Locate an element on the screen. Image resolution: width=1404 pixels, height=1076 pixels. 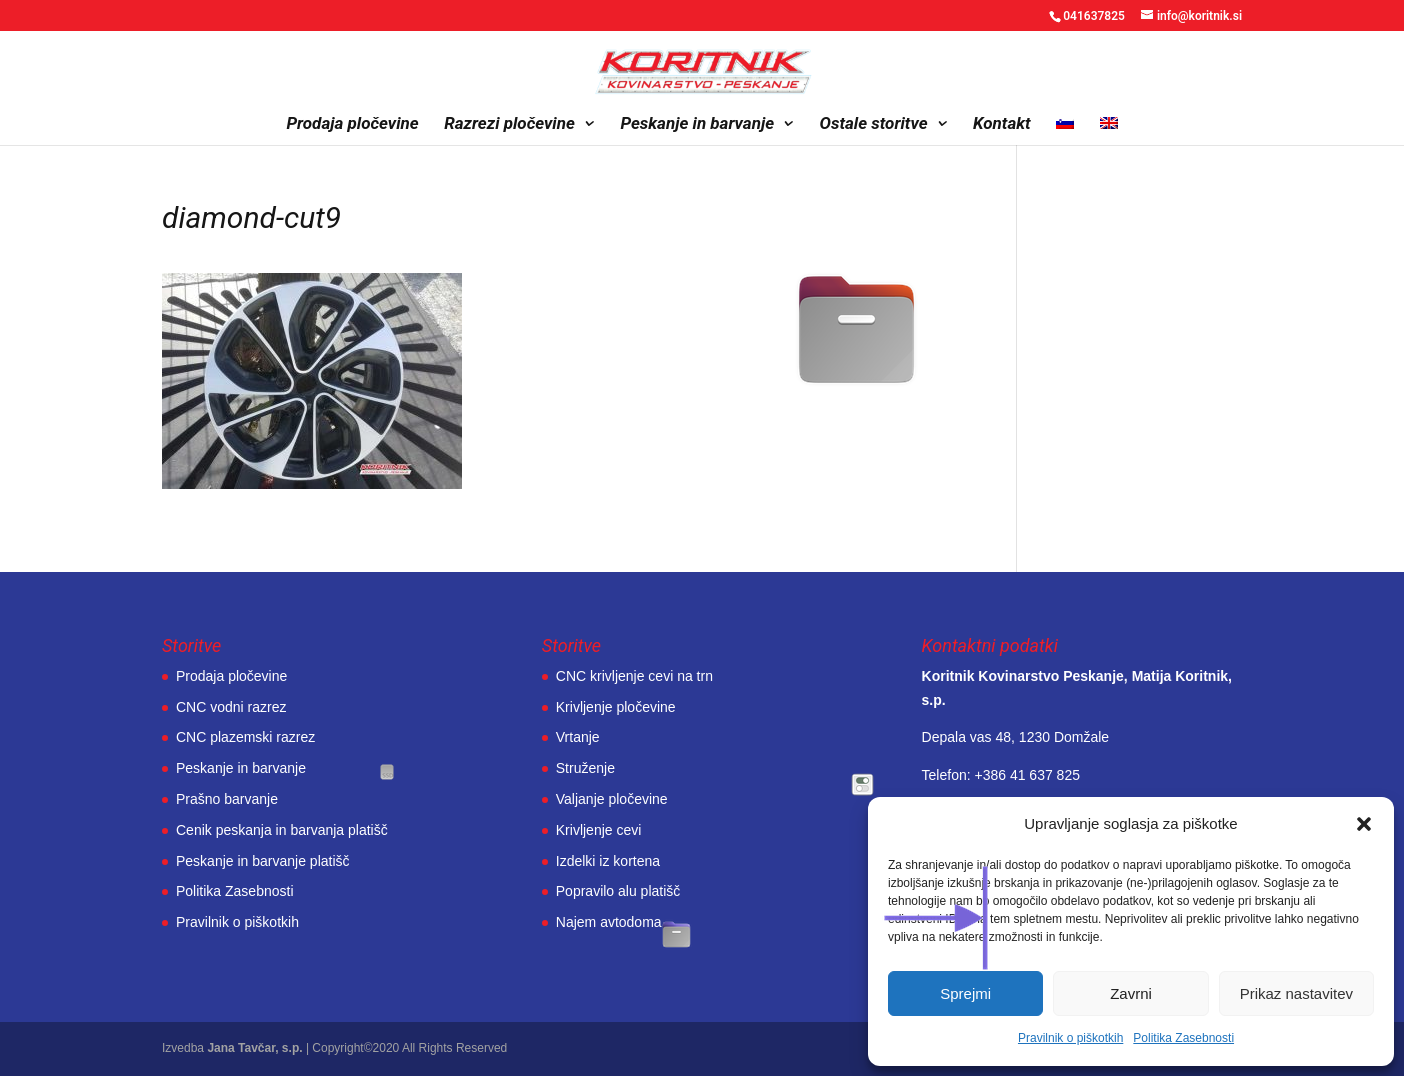
open system settings or preferences is located at coordinates (862, 784).